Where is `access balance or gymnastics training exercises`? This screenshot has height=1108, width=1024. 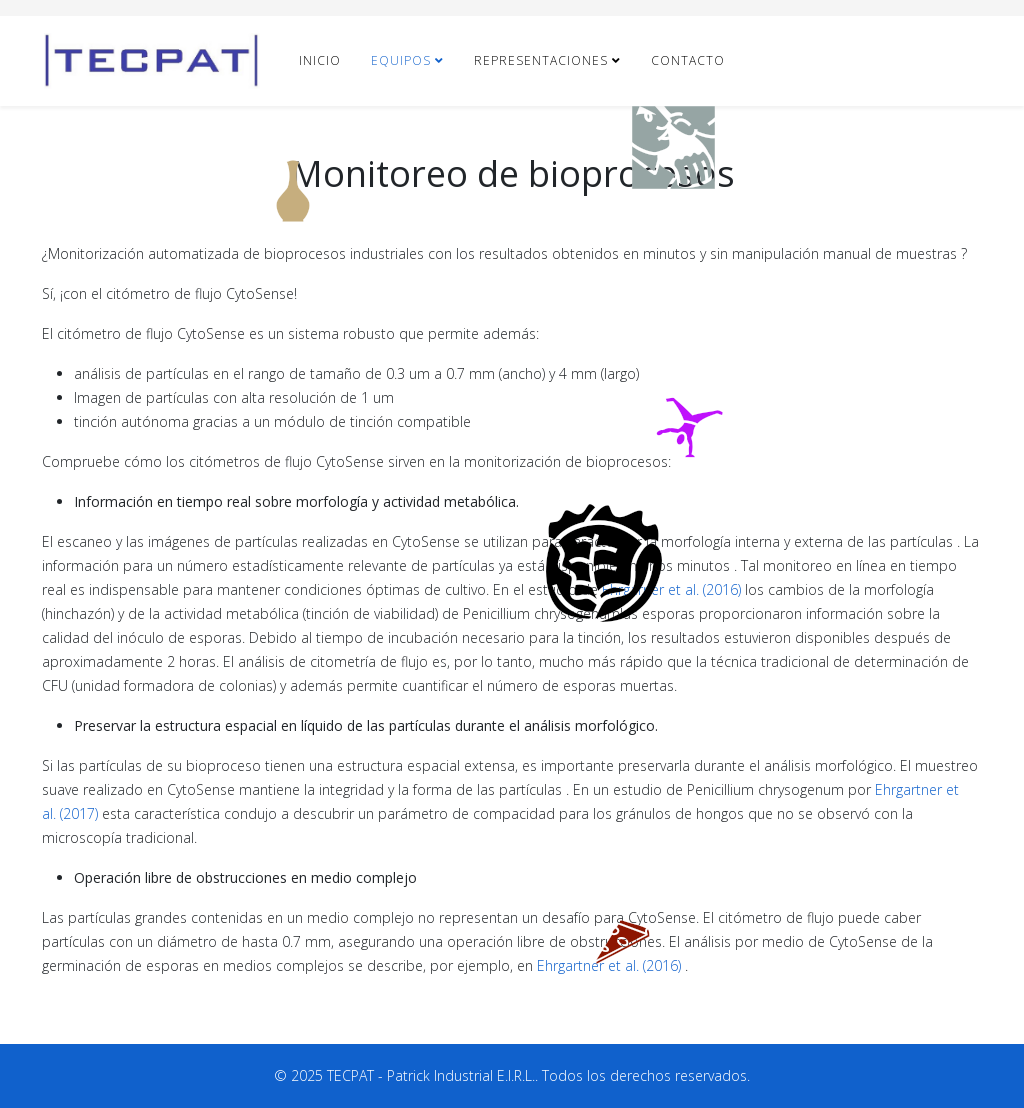
access balance or gymnastics training exercises is located at coordinates (689, 427).